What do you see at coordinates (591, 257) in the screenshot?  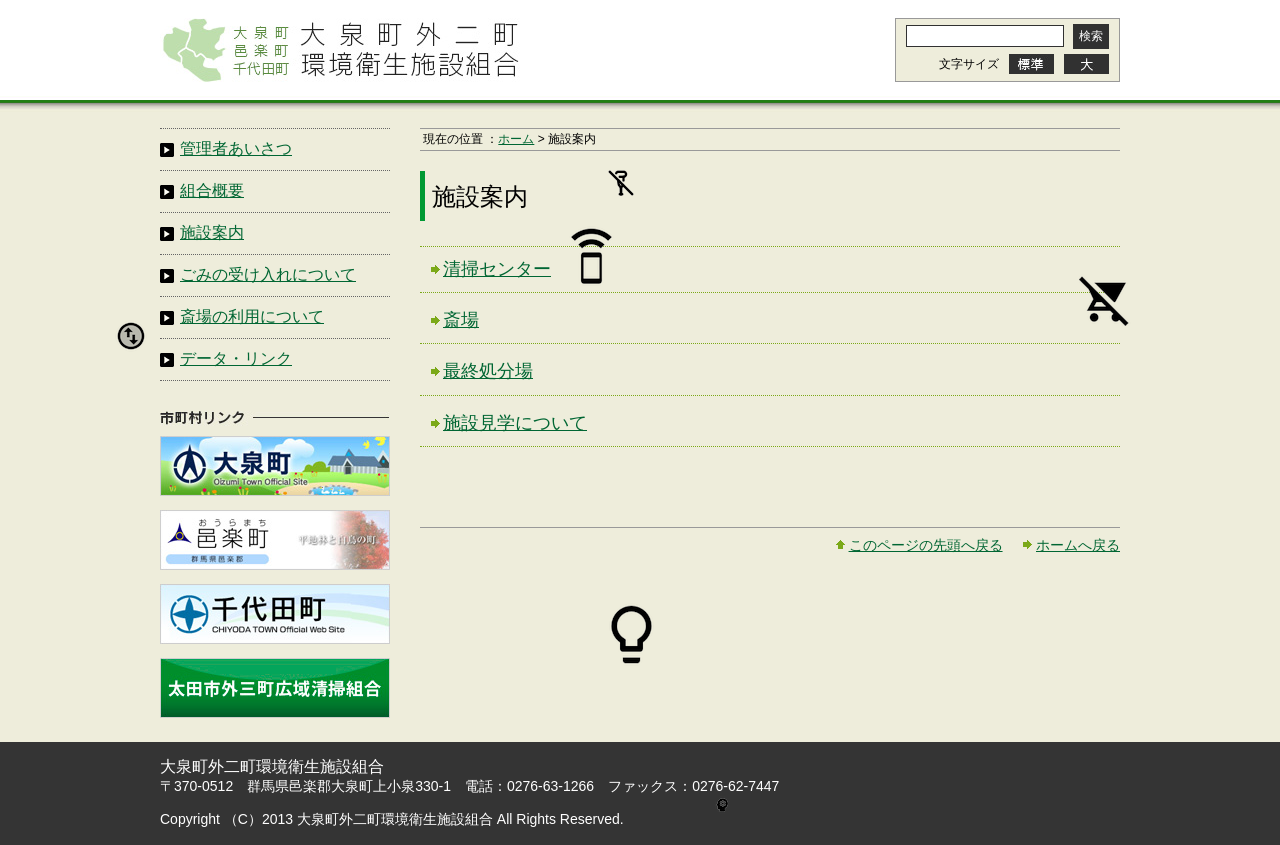 I see `enable speakerphone mode during a call` at bounding box center [591, 257].